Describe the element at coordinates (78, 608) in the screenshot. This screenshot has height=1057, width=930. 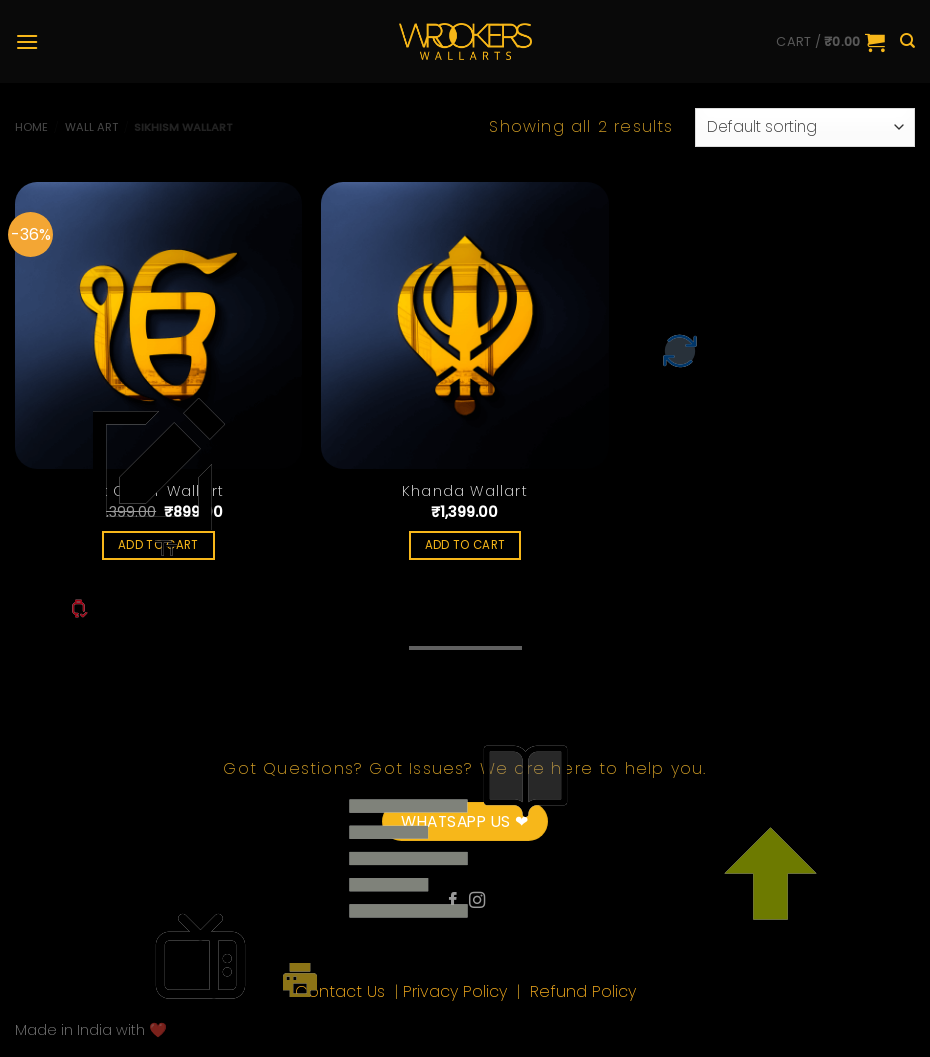
I see `smartwatch successfully connected` at that location.